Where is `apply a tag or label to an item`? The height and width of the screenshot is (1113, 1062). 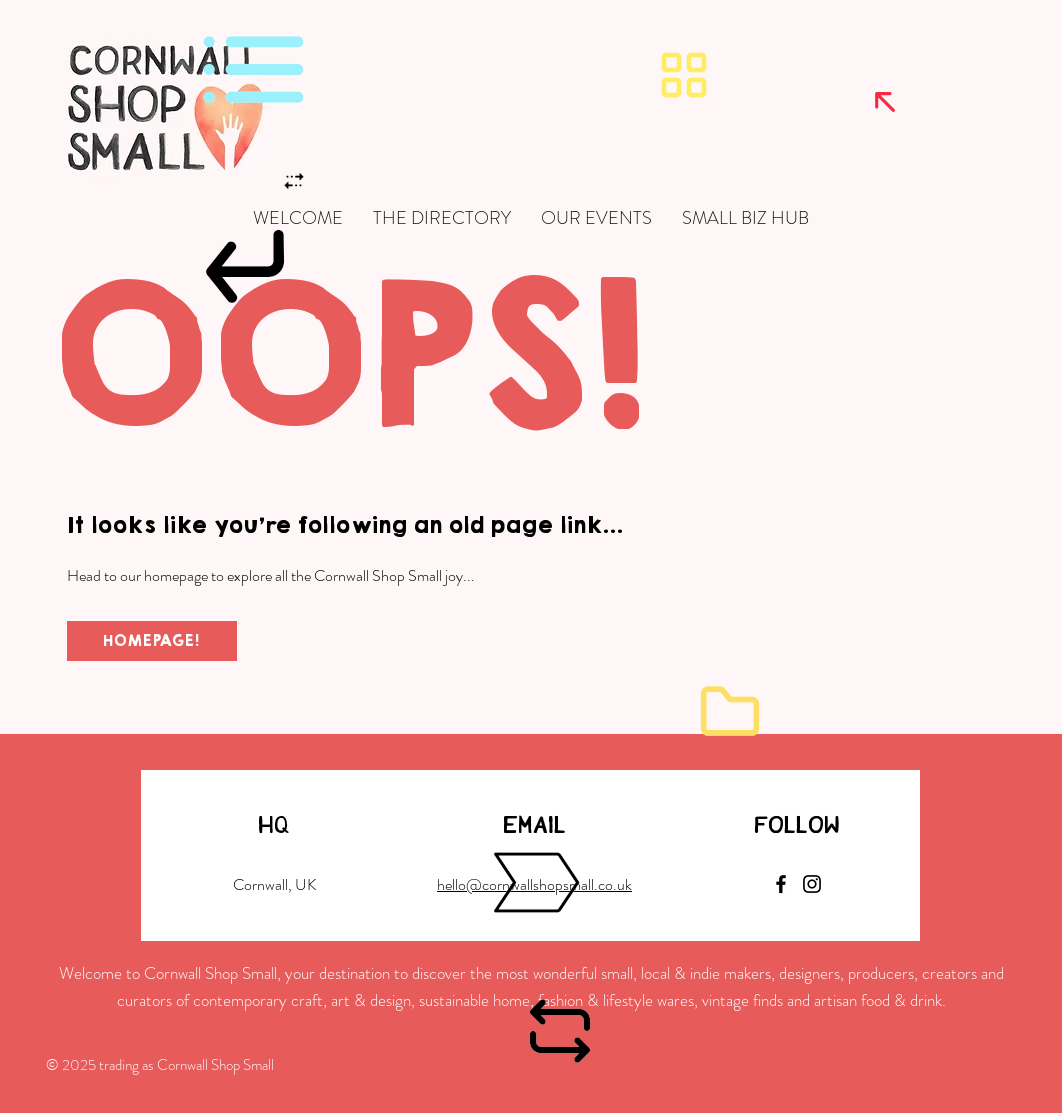 apply a tag or label to an item is located at coordinates (533, 882).